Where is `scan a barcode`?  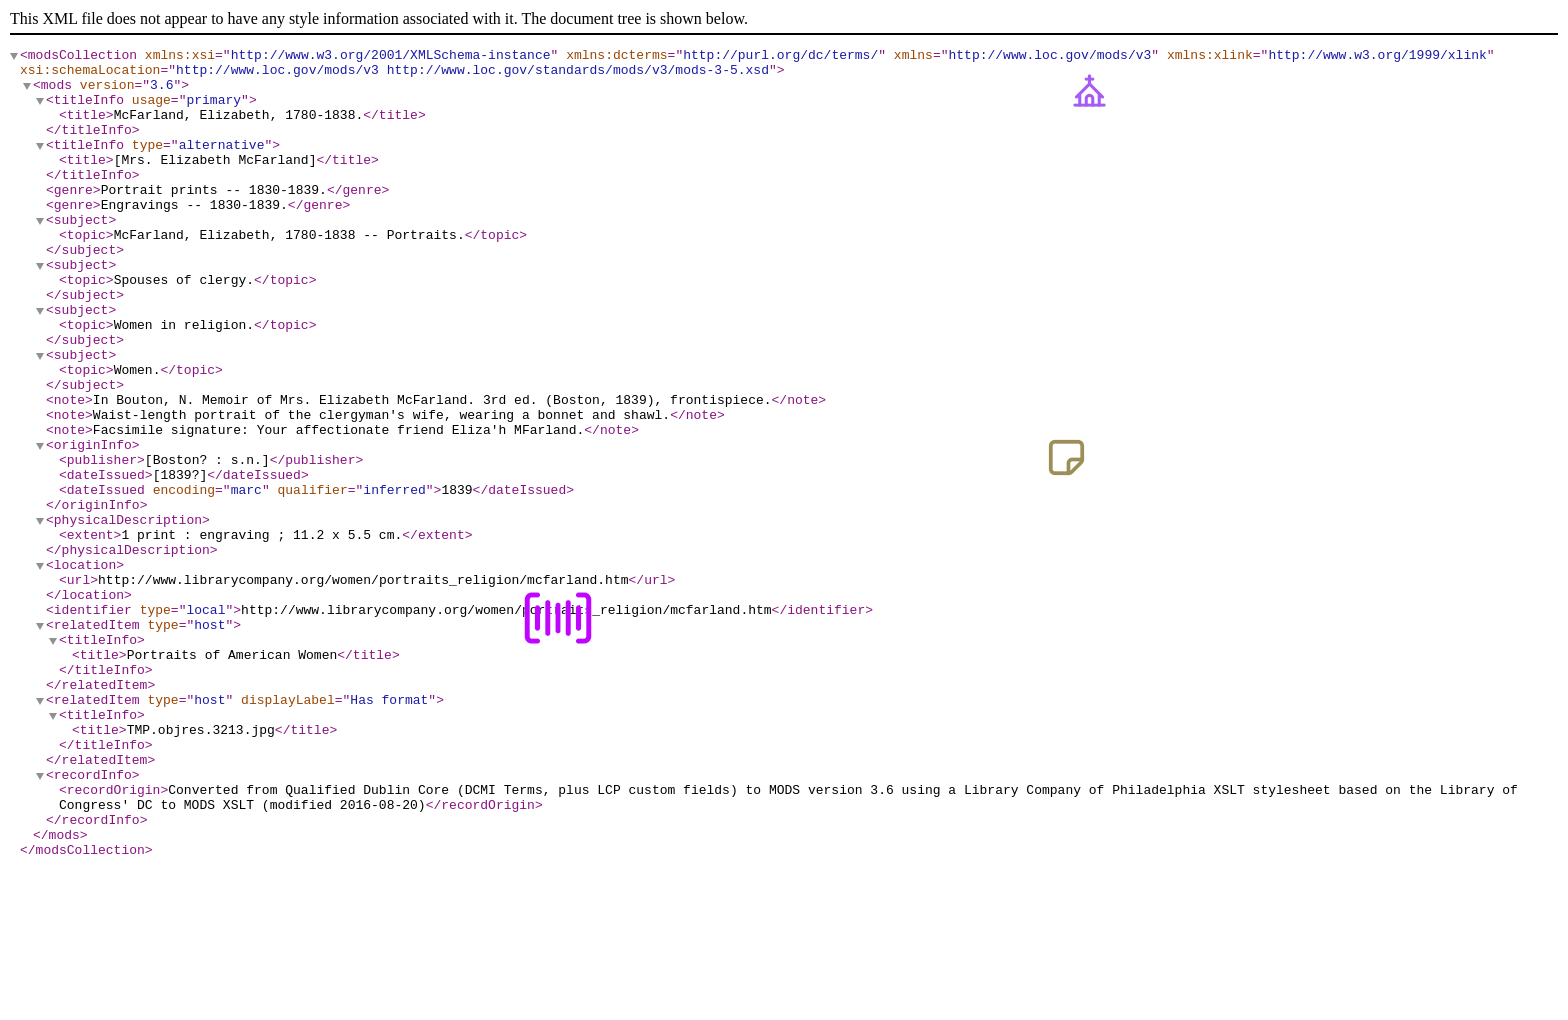
scan a barcode is located at coordinates (558, 618).